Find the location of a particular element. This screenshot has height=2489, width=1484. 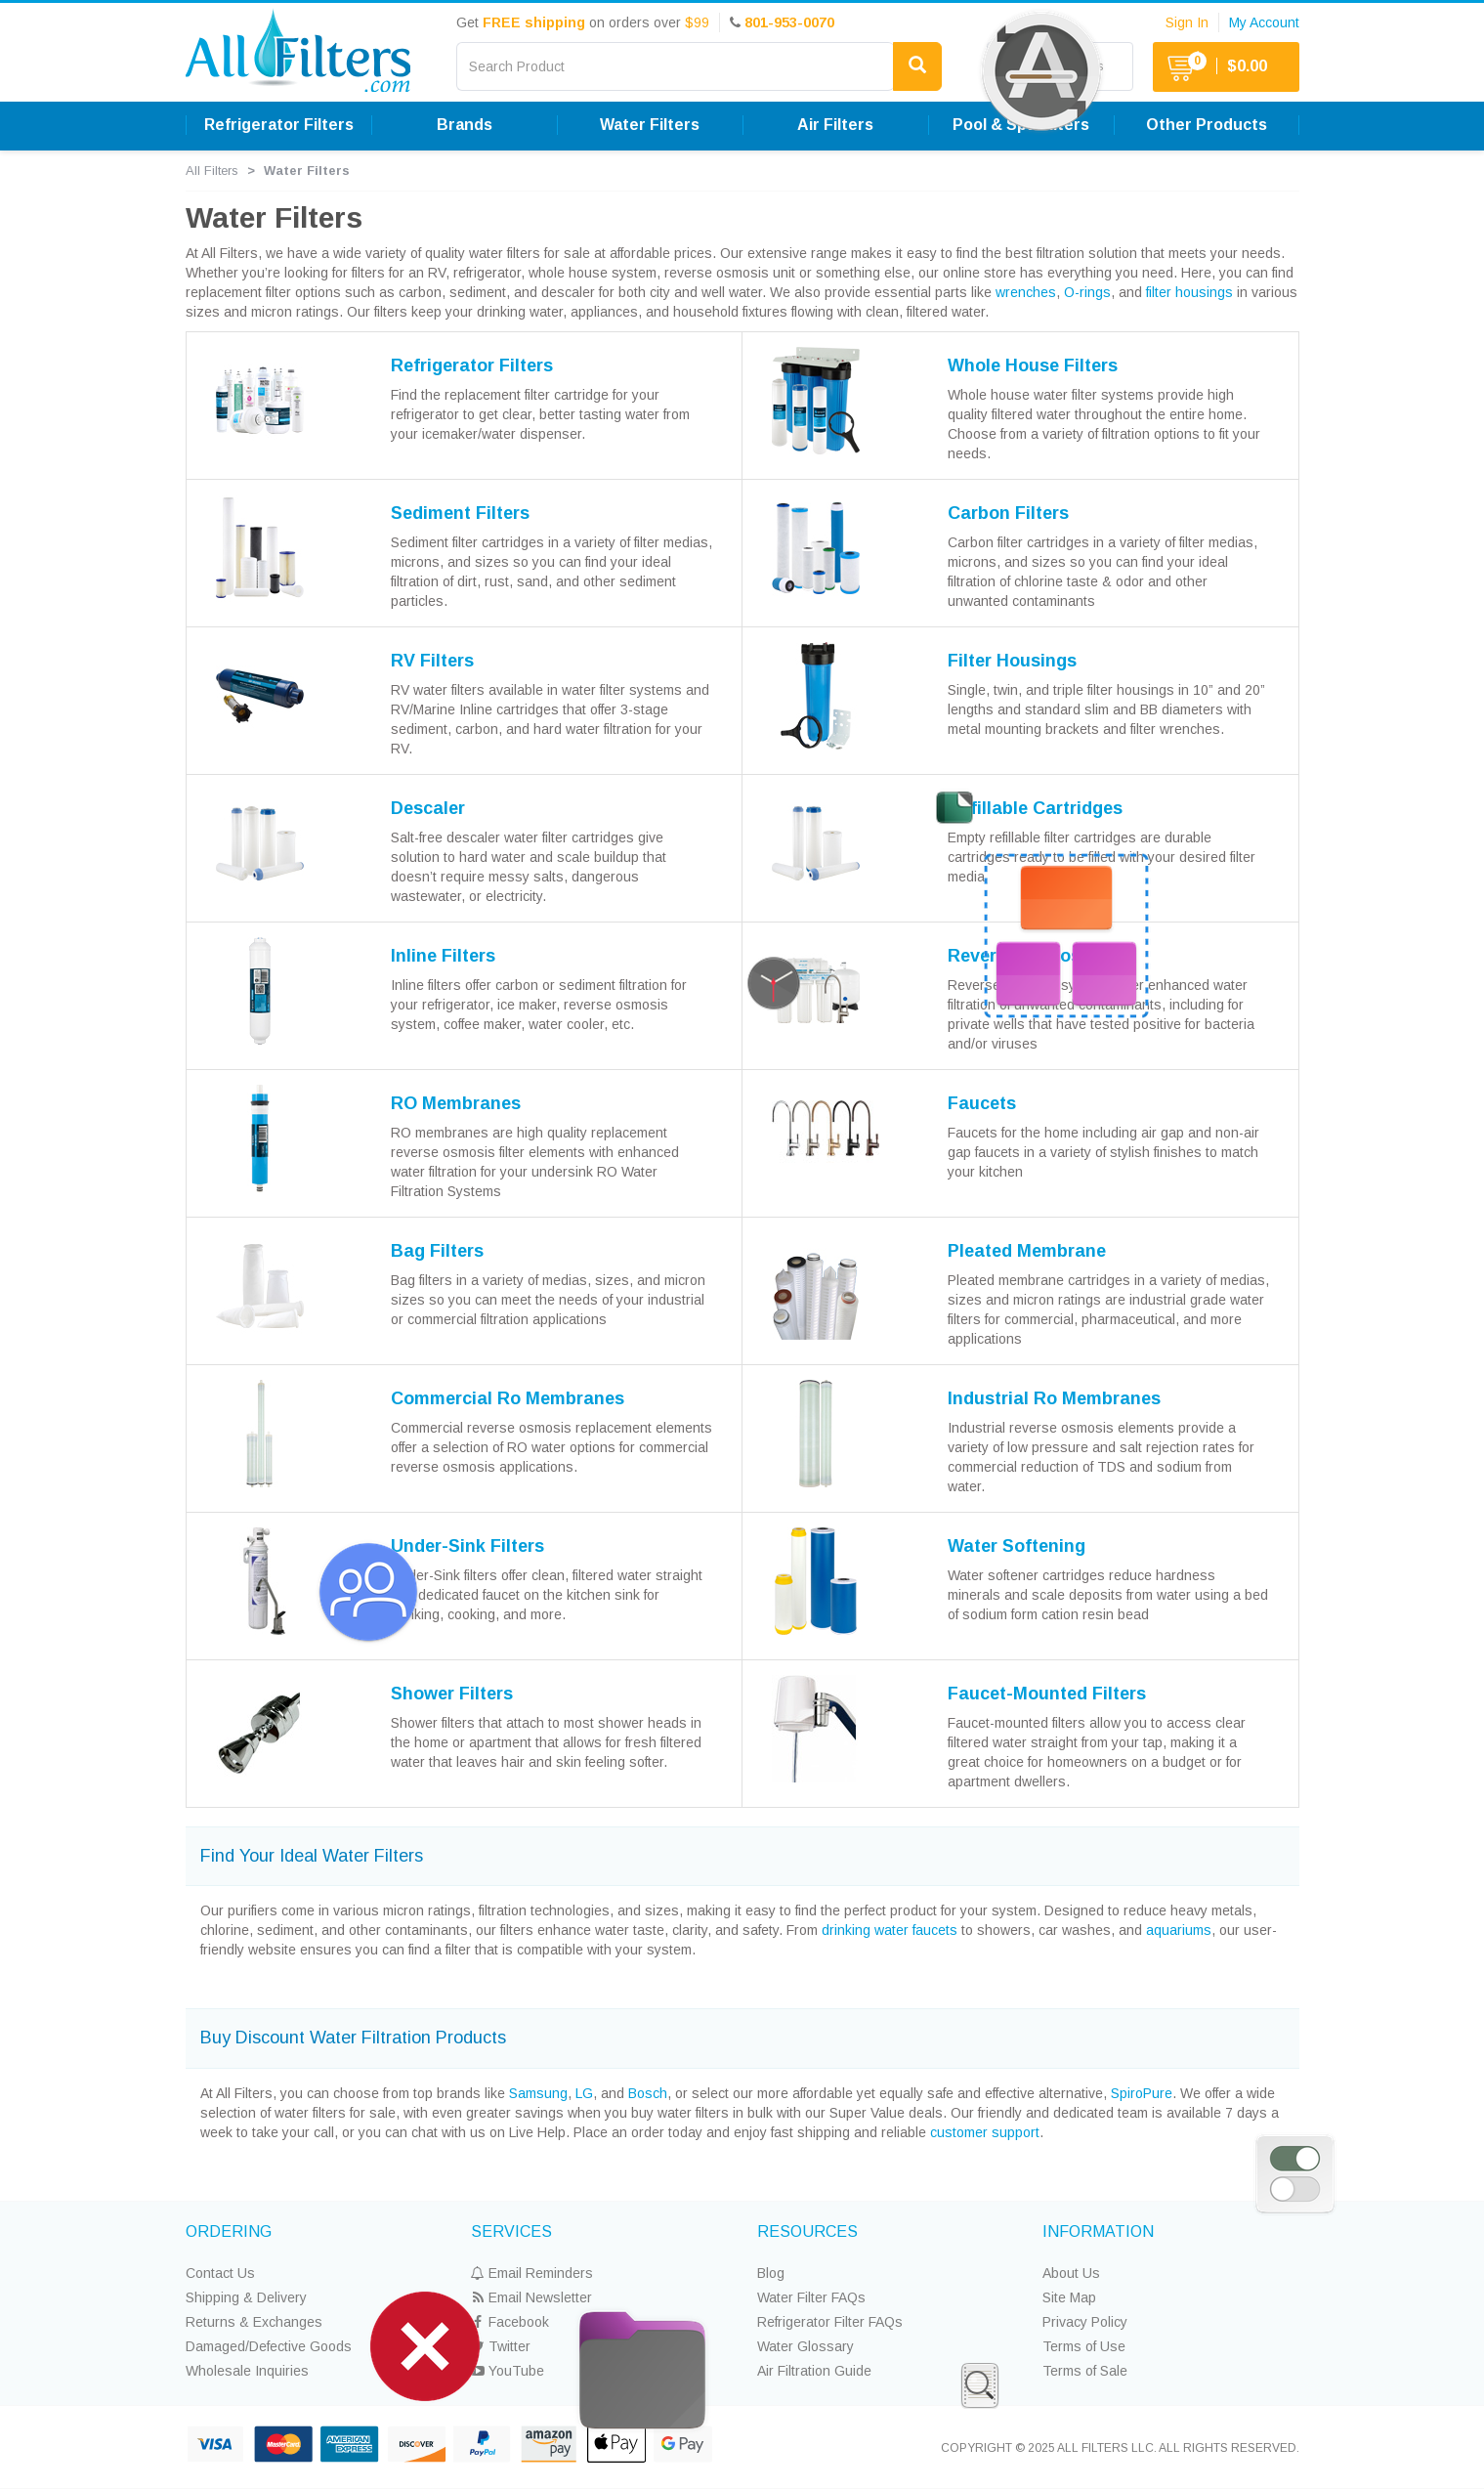

change desktop wallpaper settings is located at coordinates (954, 806).